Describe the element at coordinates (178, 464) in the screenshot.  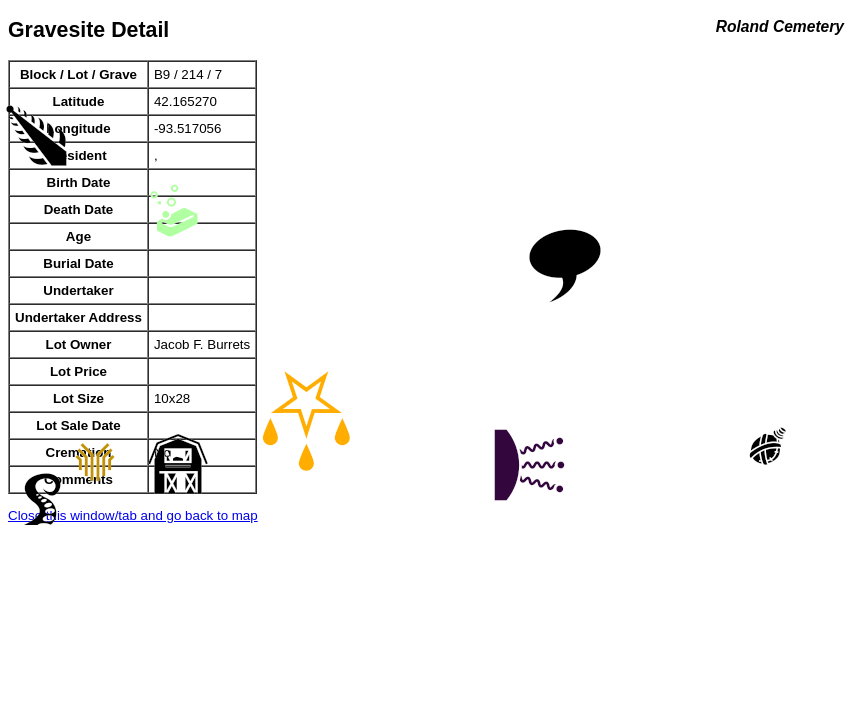
I see `access farm or agricultural features` at that location.